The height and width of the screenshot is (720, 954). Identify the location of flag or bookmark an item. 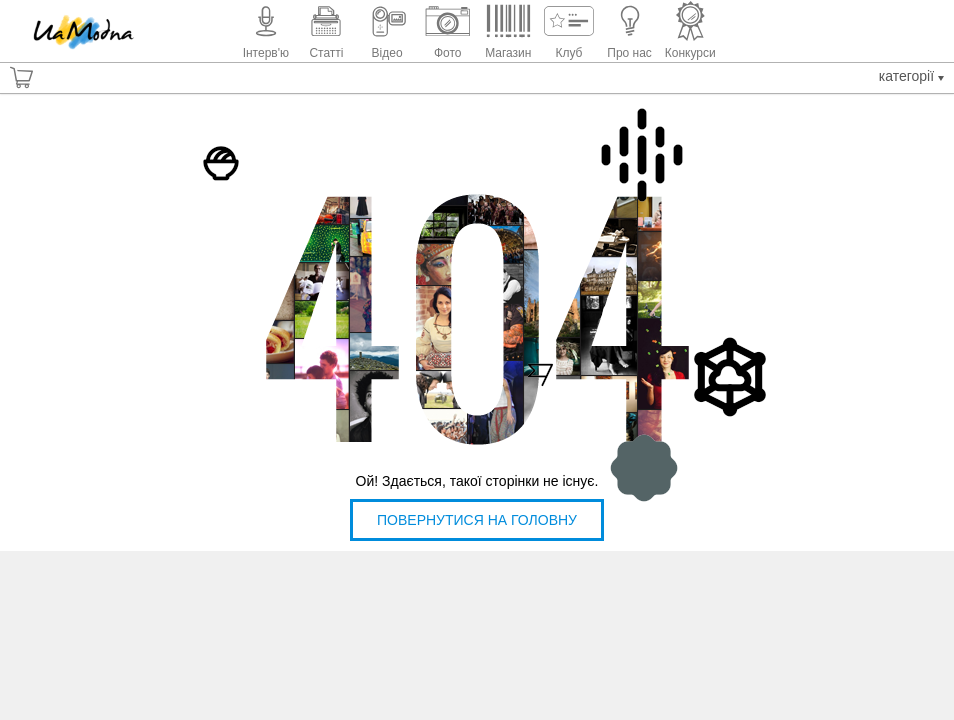
(539, 373).